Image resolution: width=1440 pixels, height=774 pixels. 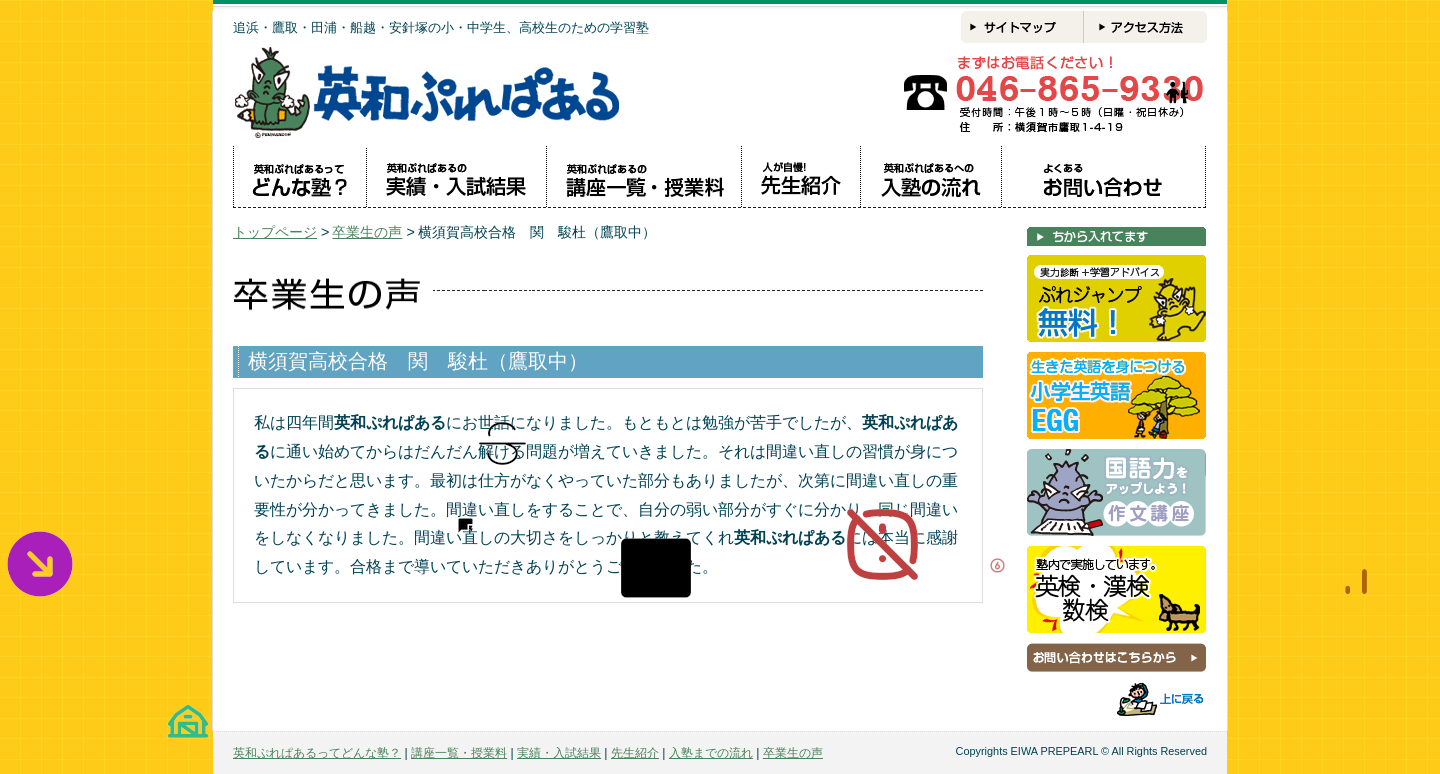 What do you see at coordinates (502, 443) in the screenshot?
I see `apply strikethrough formatting to selected text` at bounding box center [502, 443].